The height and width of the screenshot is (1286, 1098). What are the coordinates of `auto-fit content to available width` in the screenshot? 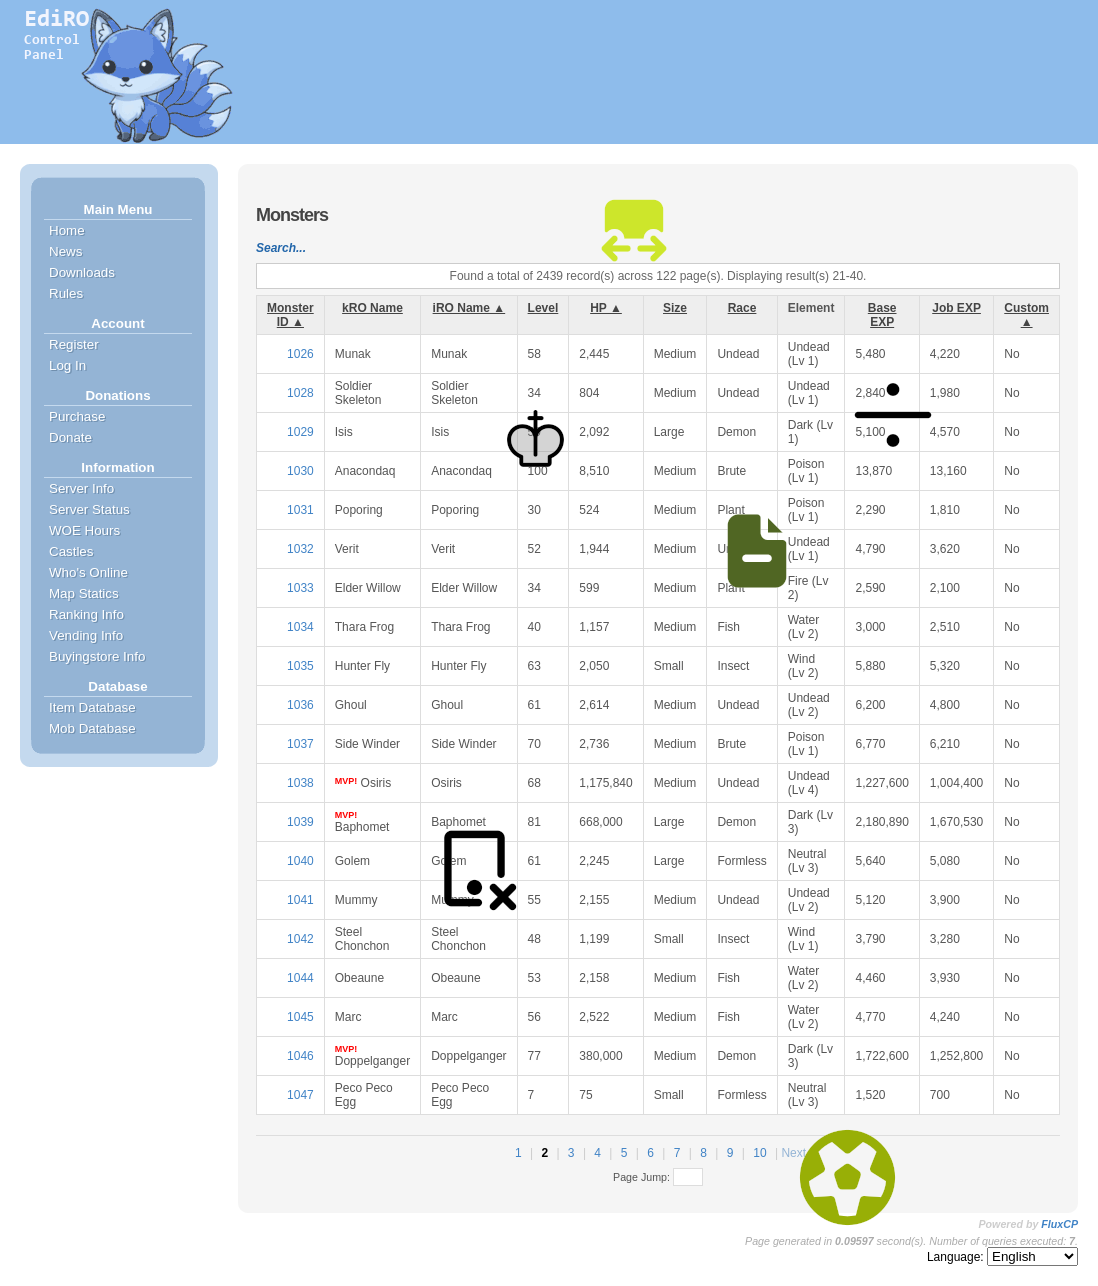 It's located at (634, 229).